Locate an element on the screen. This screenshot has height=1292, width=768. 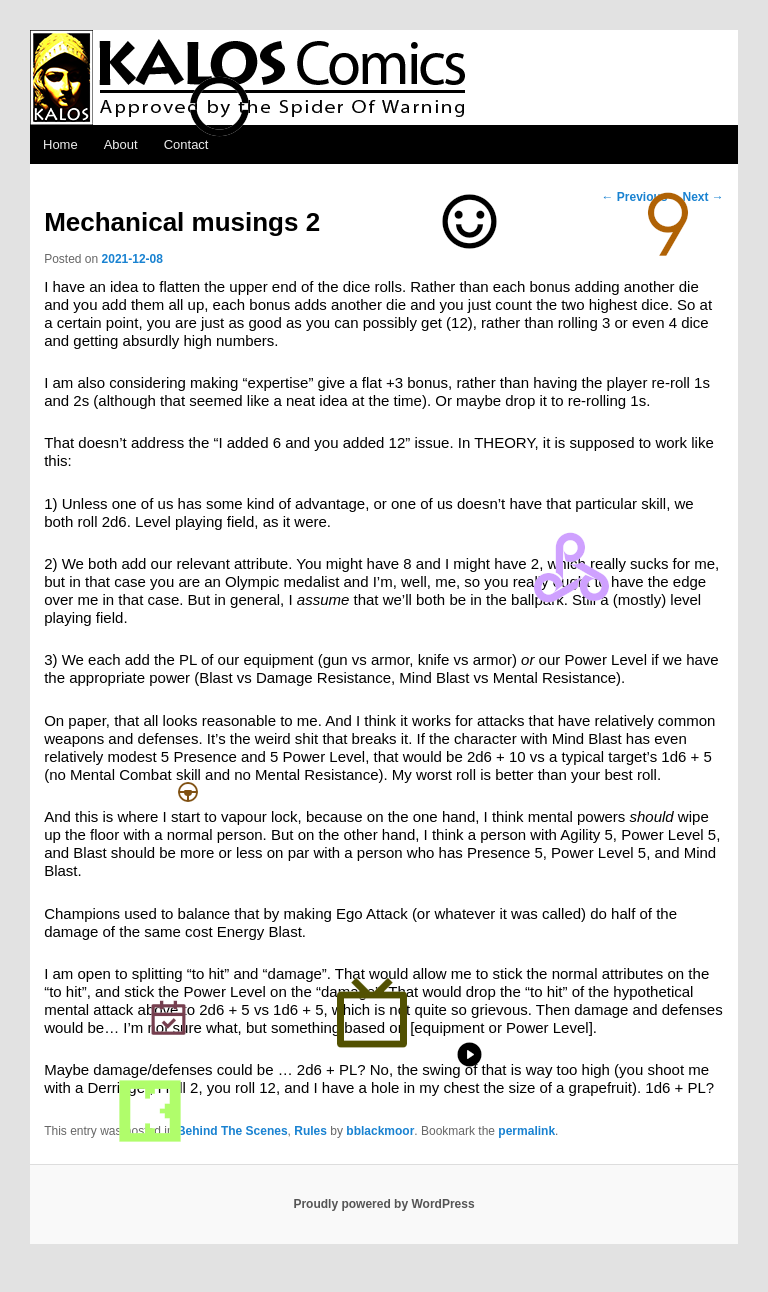
access Google Dataproc cloud service is located at coordinates (571, 567).